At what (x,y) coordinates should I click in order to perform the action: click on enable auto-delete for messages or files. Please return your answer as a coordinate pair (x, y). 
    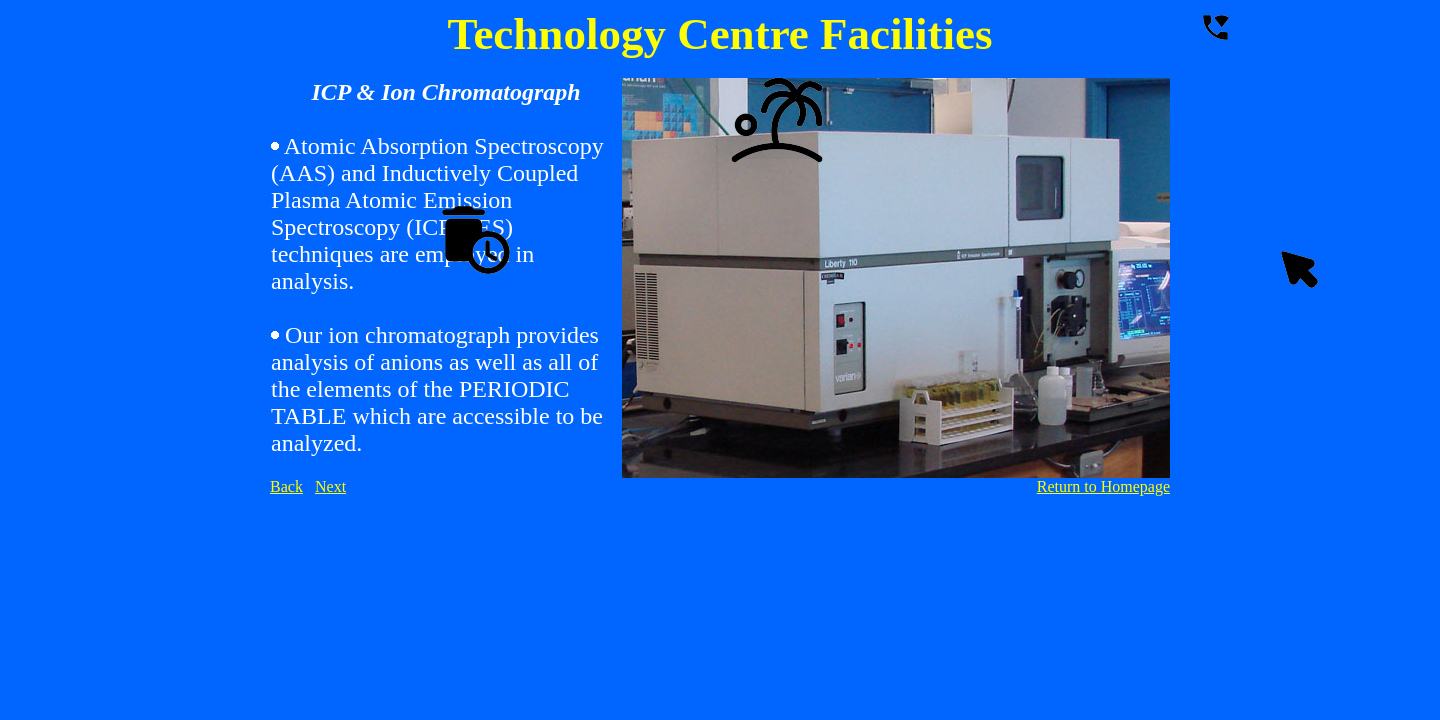
    Looking at the image, I should click on (476, 240).